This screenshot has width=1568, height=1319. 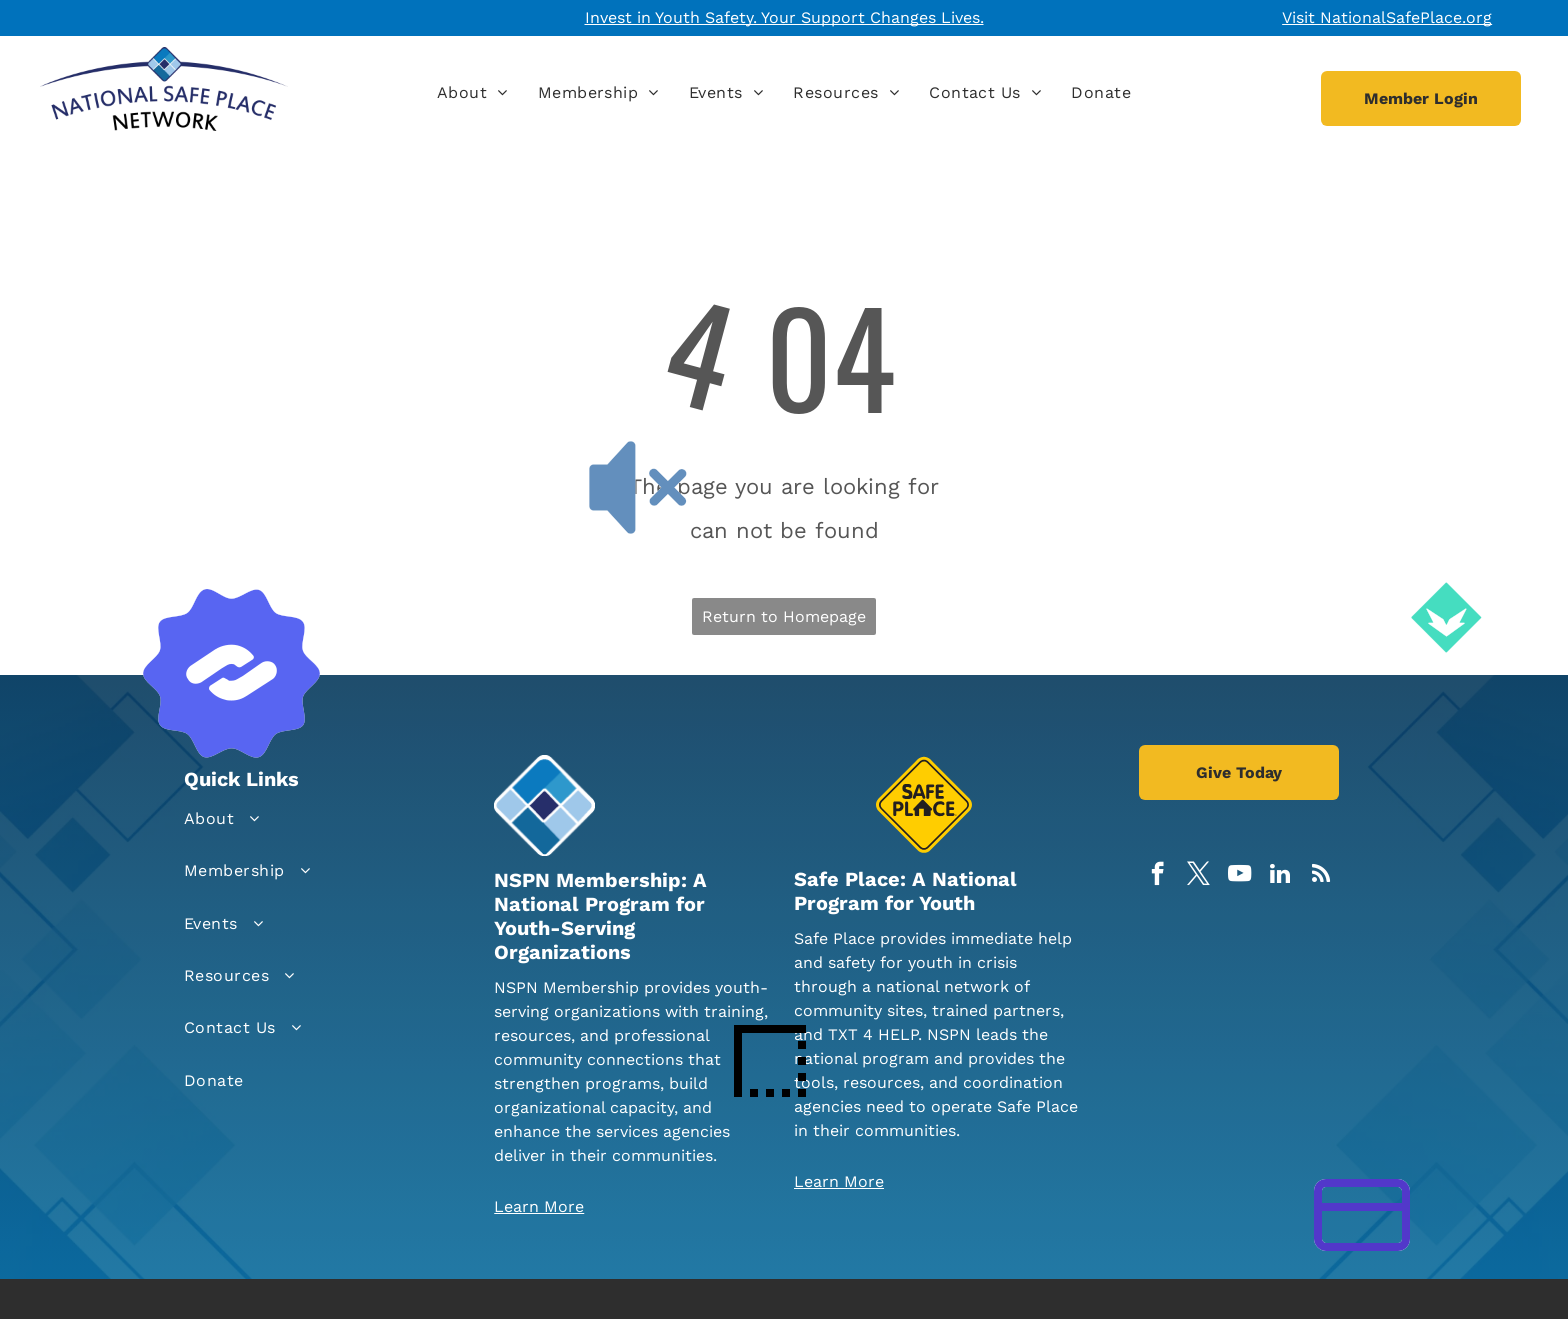 What do you see at coordinates (1446, 617) in the screenshot?
I see `discord hypesquad house of balance badge` at bounding box center [1446, 617].